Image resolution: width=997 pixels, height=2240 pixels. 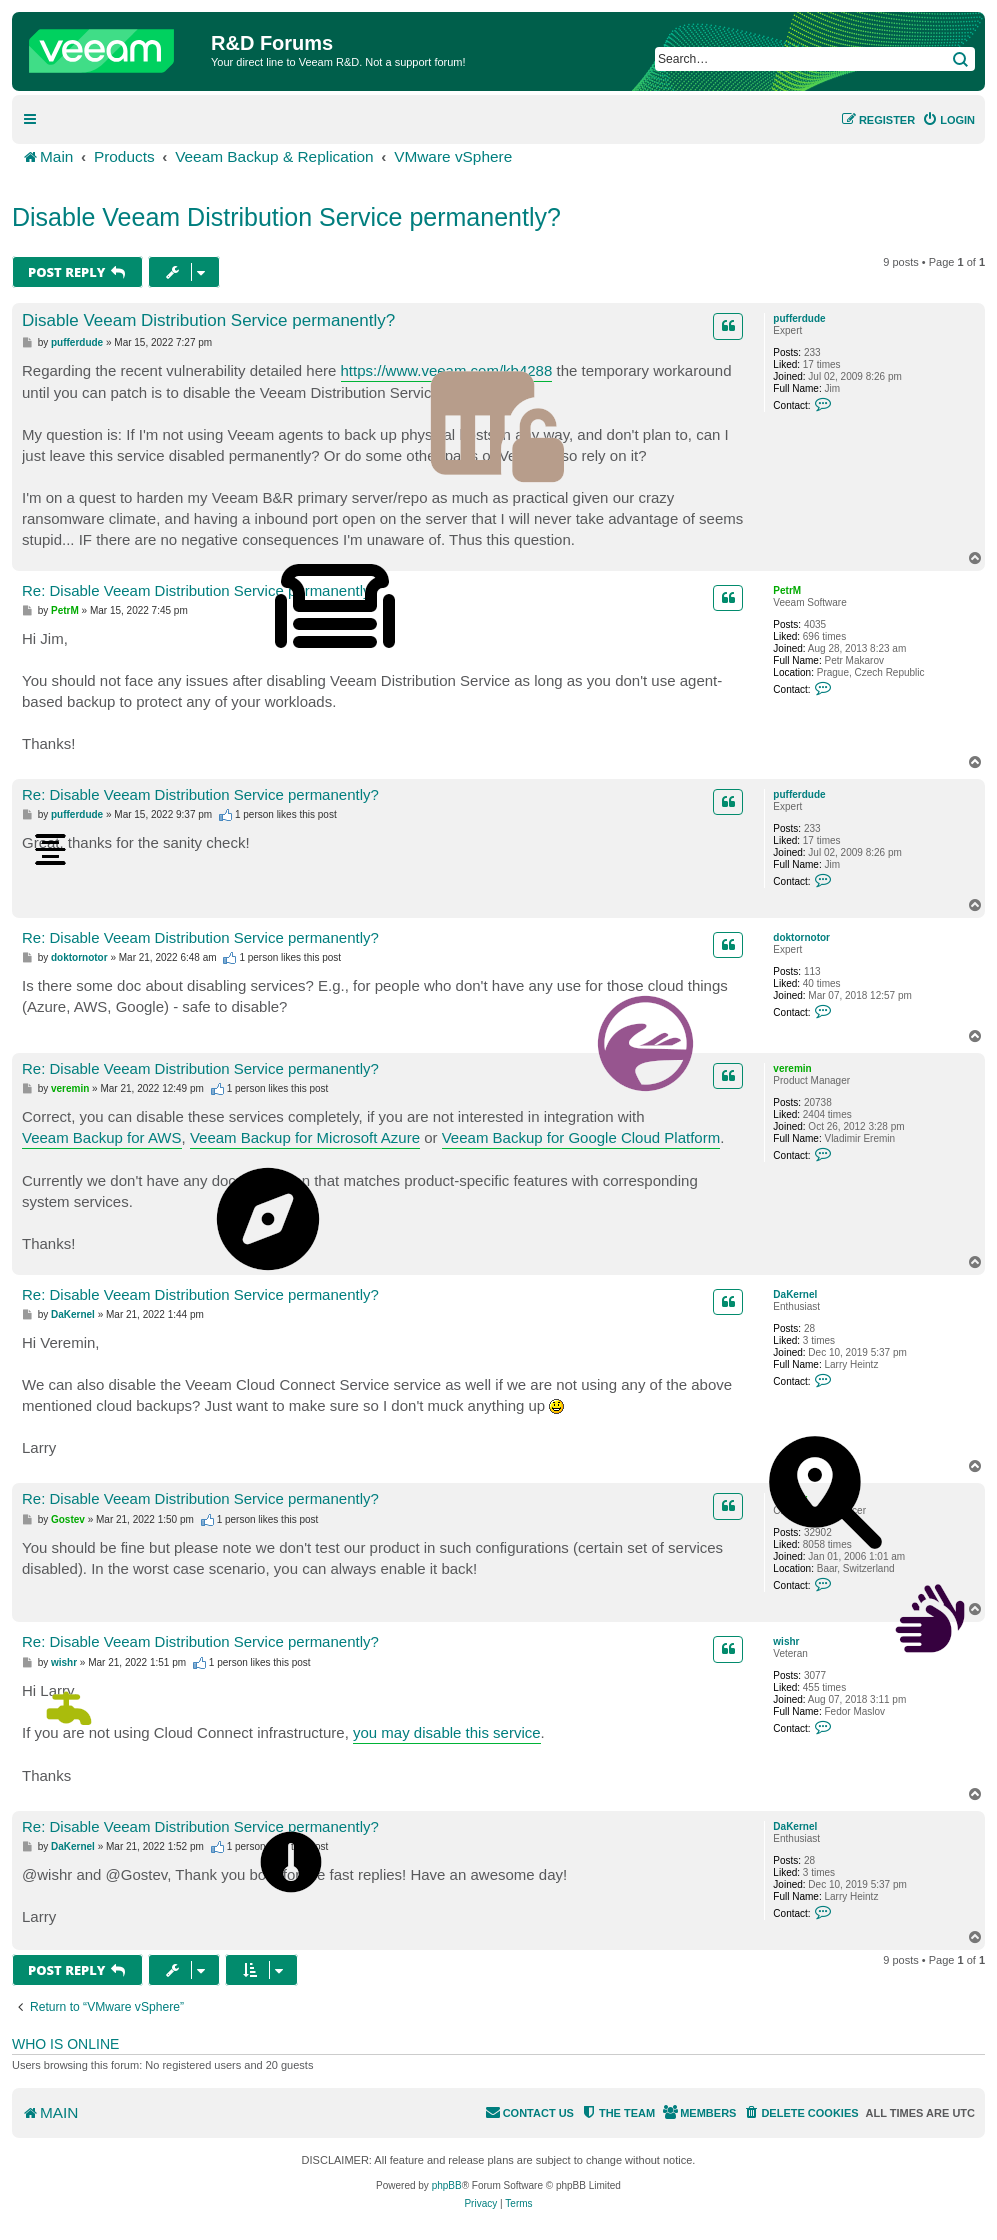 I want to click on CouchDB database service logo, so click(x=335, y=606).